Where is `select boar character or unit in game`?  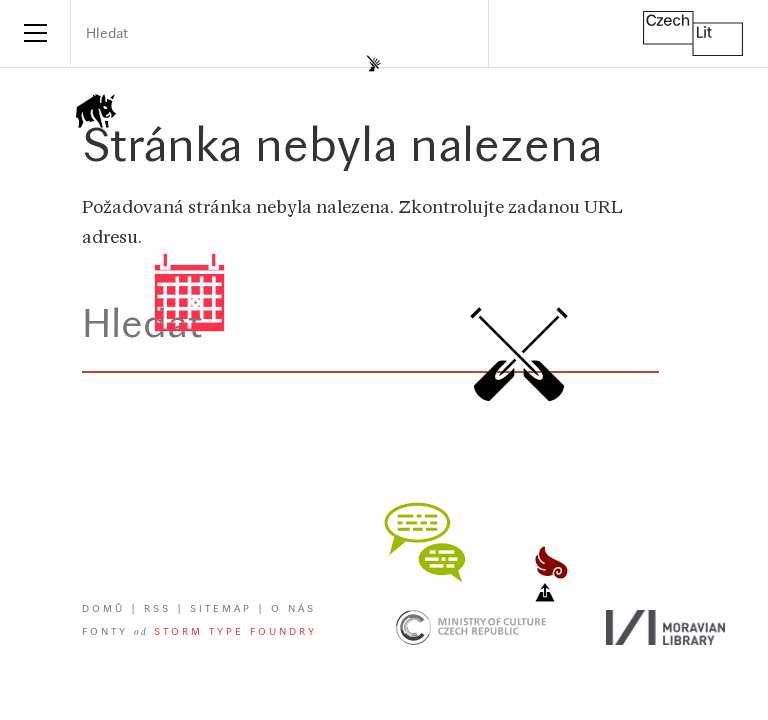 select boar character or unit in game is located at coordinates (96, 110).